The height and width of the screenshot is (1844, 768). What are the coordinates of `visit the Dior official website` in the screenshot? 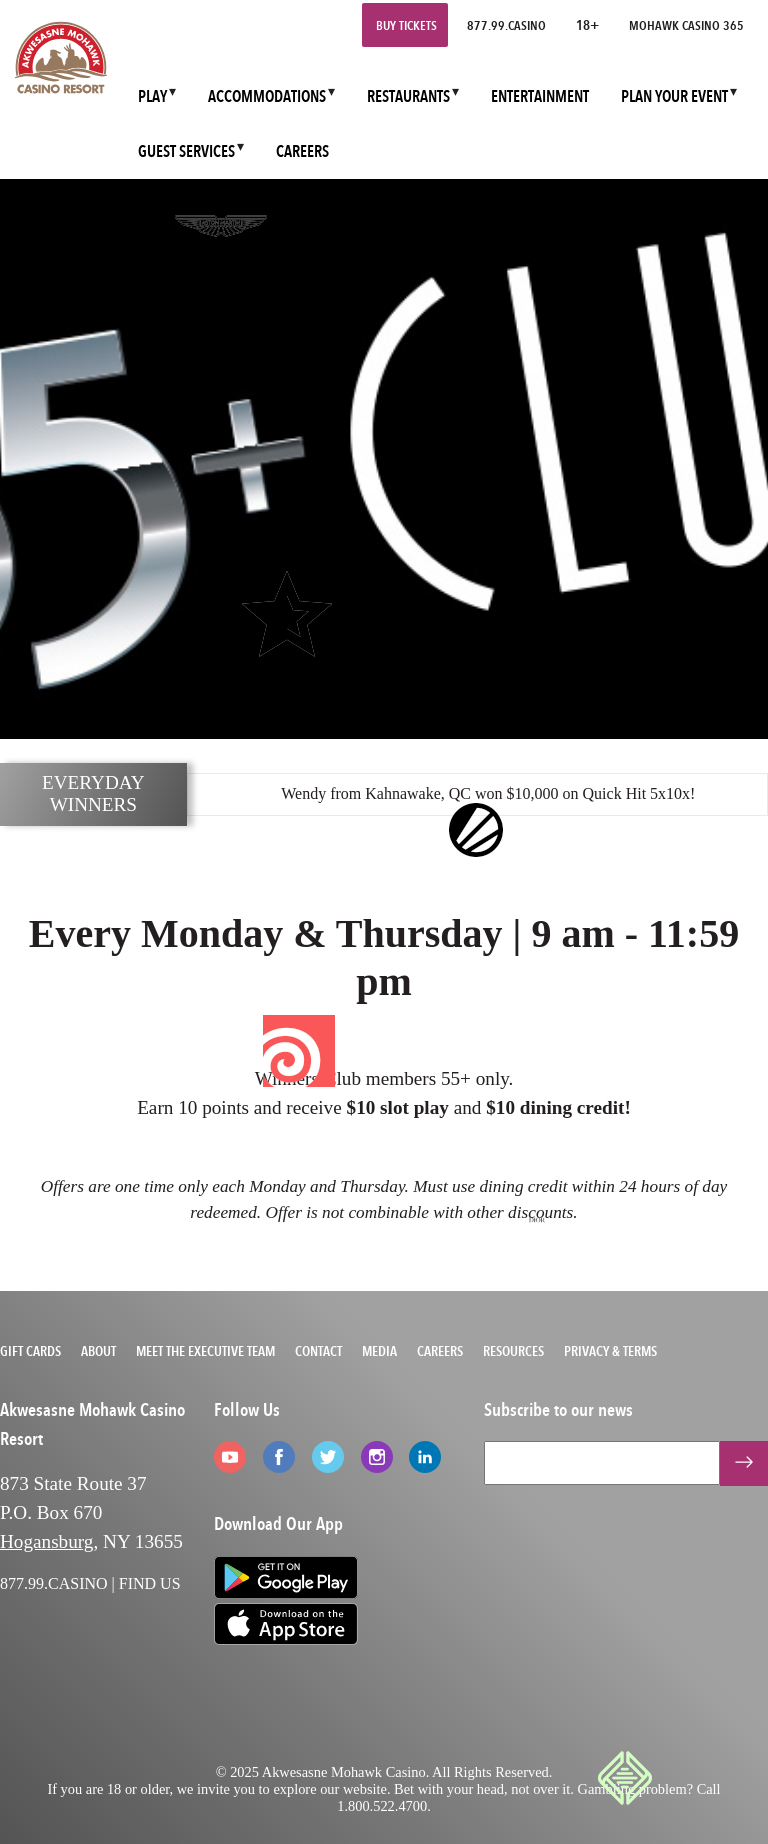 It's located at (537, 1220).